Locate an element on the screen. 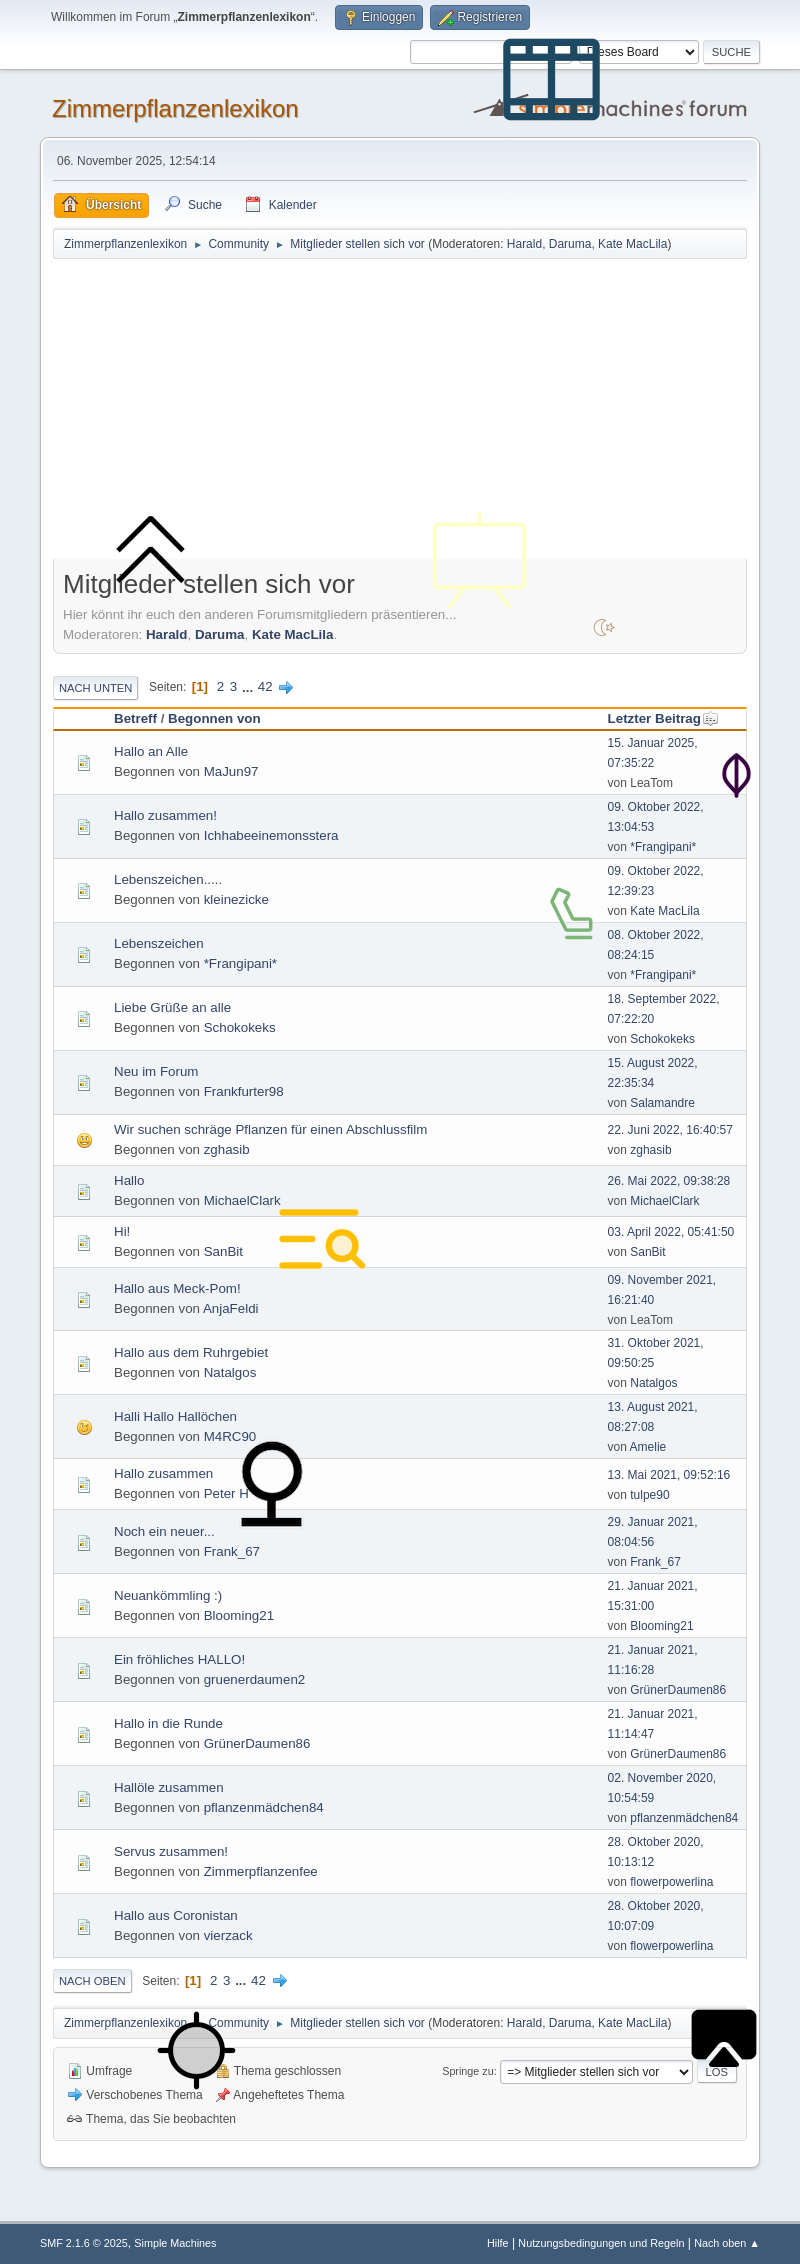  MongoDB database service logo is located at coordinates (736, 775).